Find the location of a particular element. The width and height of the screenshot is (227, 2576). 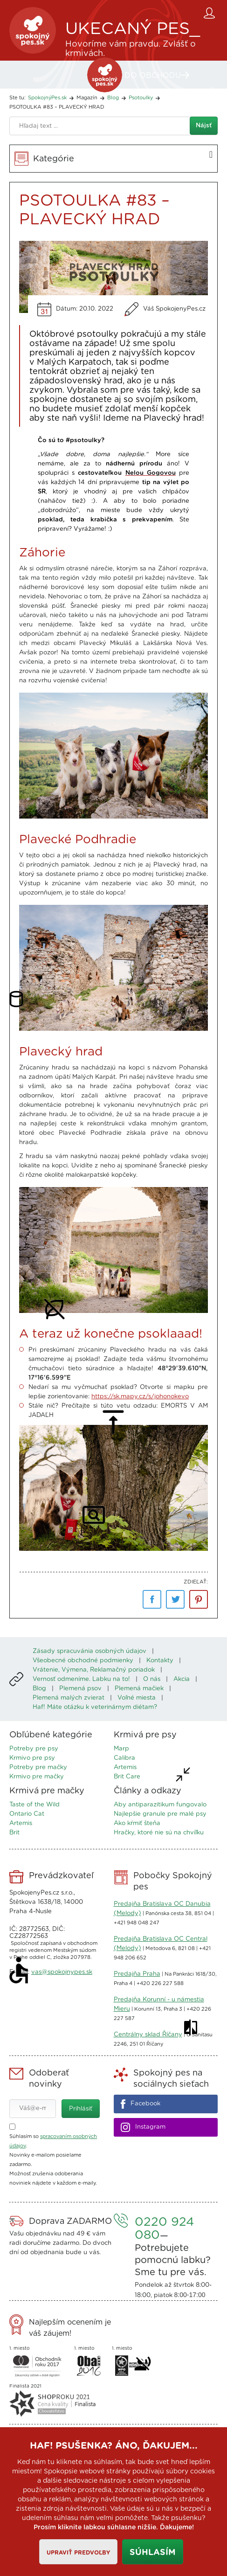

minimize or collapse the current window is located at coordinates (183, 1774).